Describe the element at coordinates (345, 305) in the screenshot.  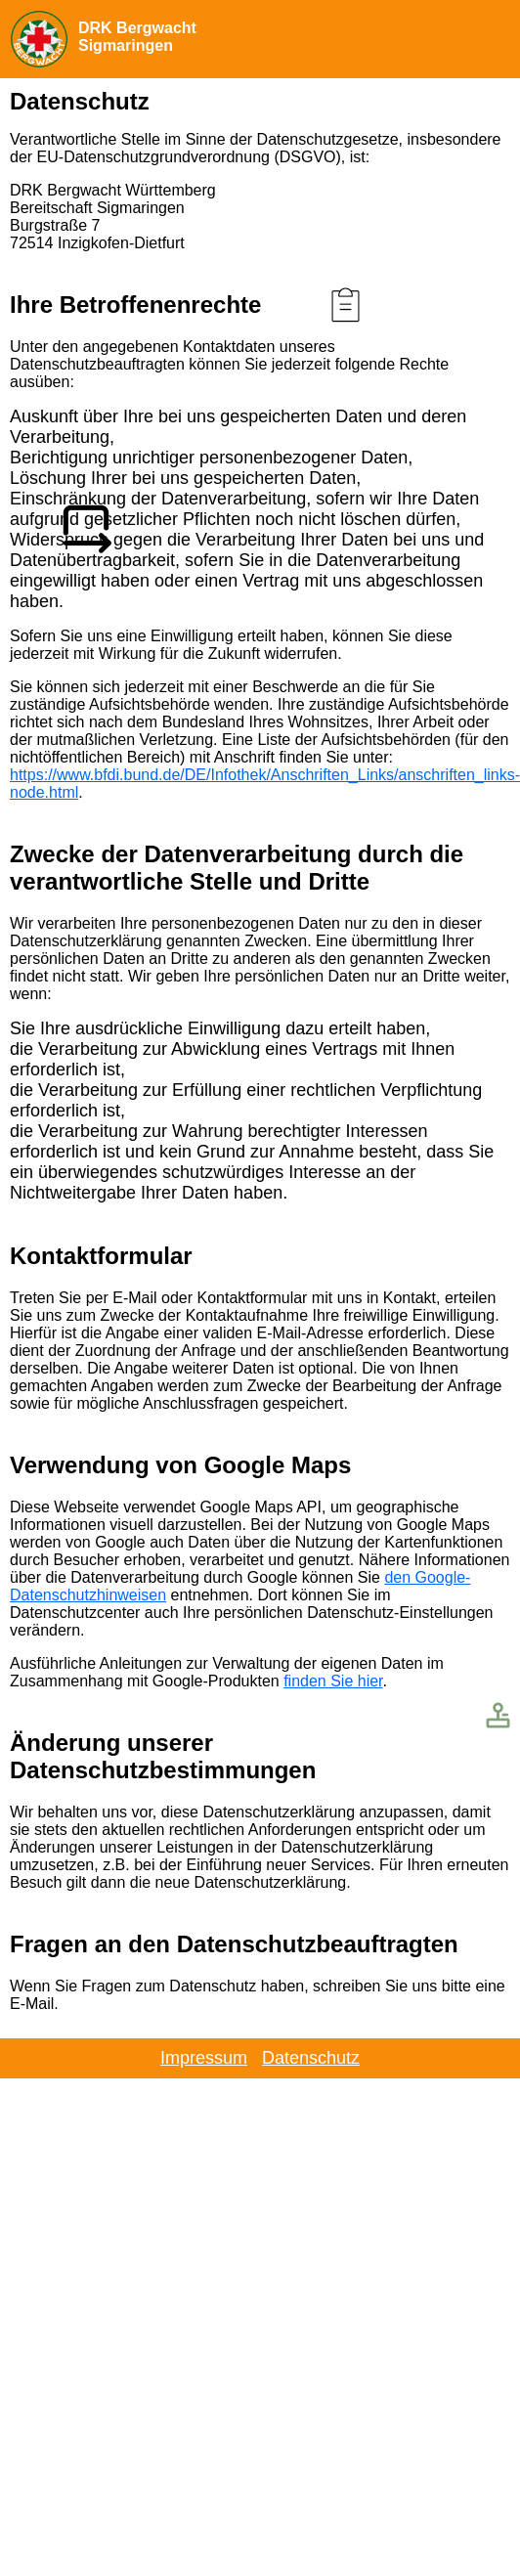
I see `view clipboard contents` at that location.